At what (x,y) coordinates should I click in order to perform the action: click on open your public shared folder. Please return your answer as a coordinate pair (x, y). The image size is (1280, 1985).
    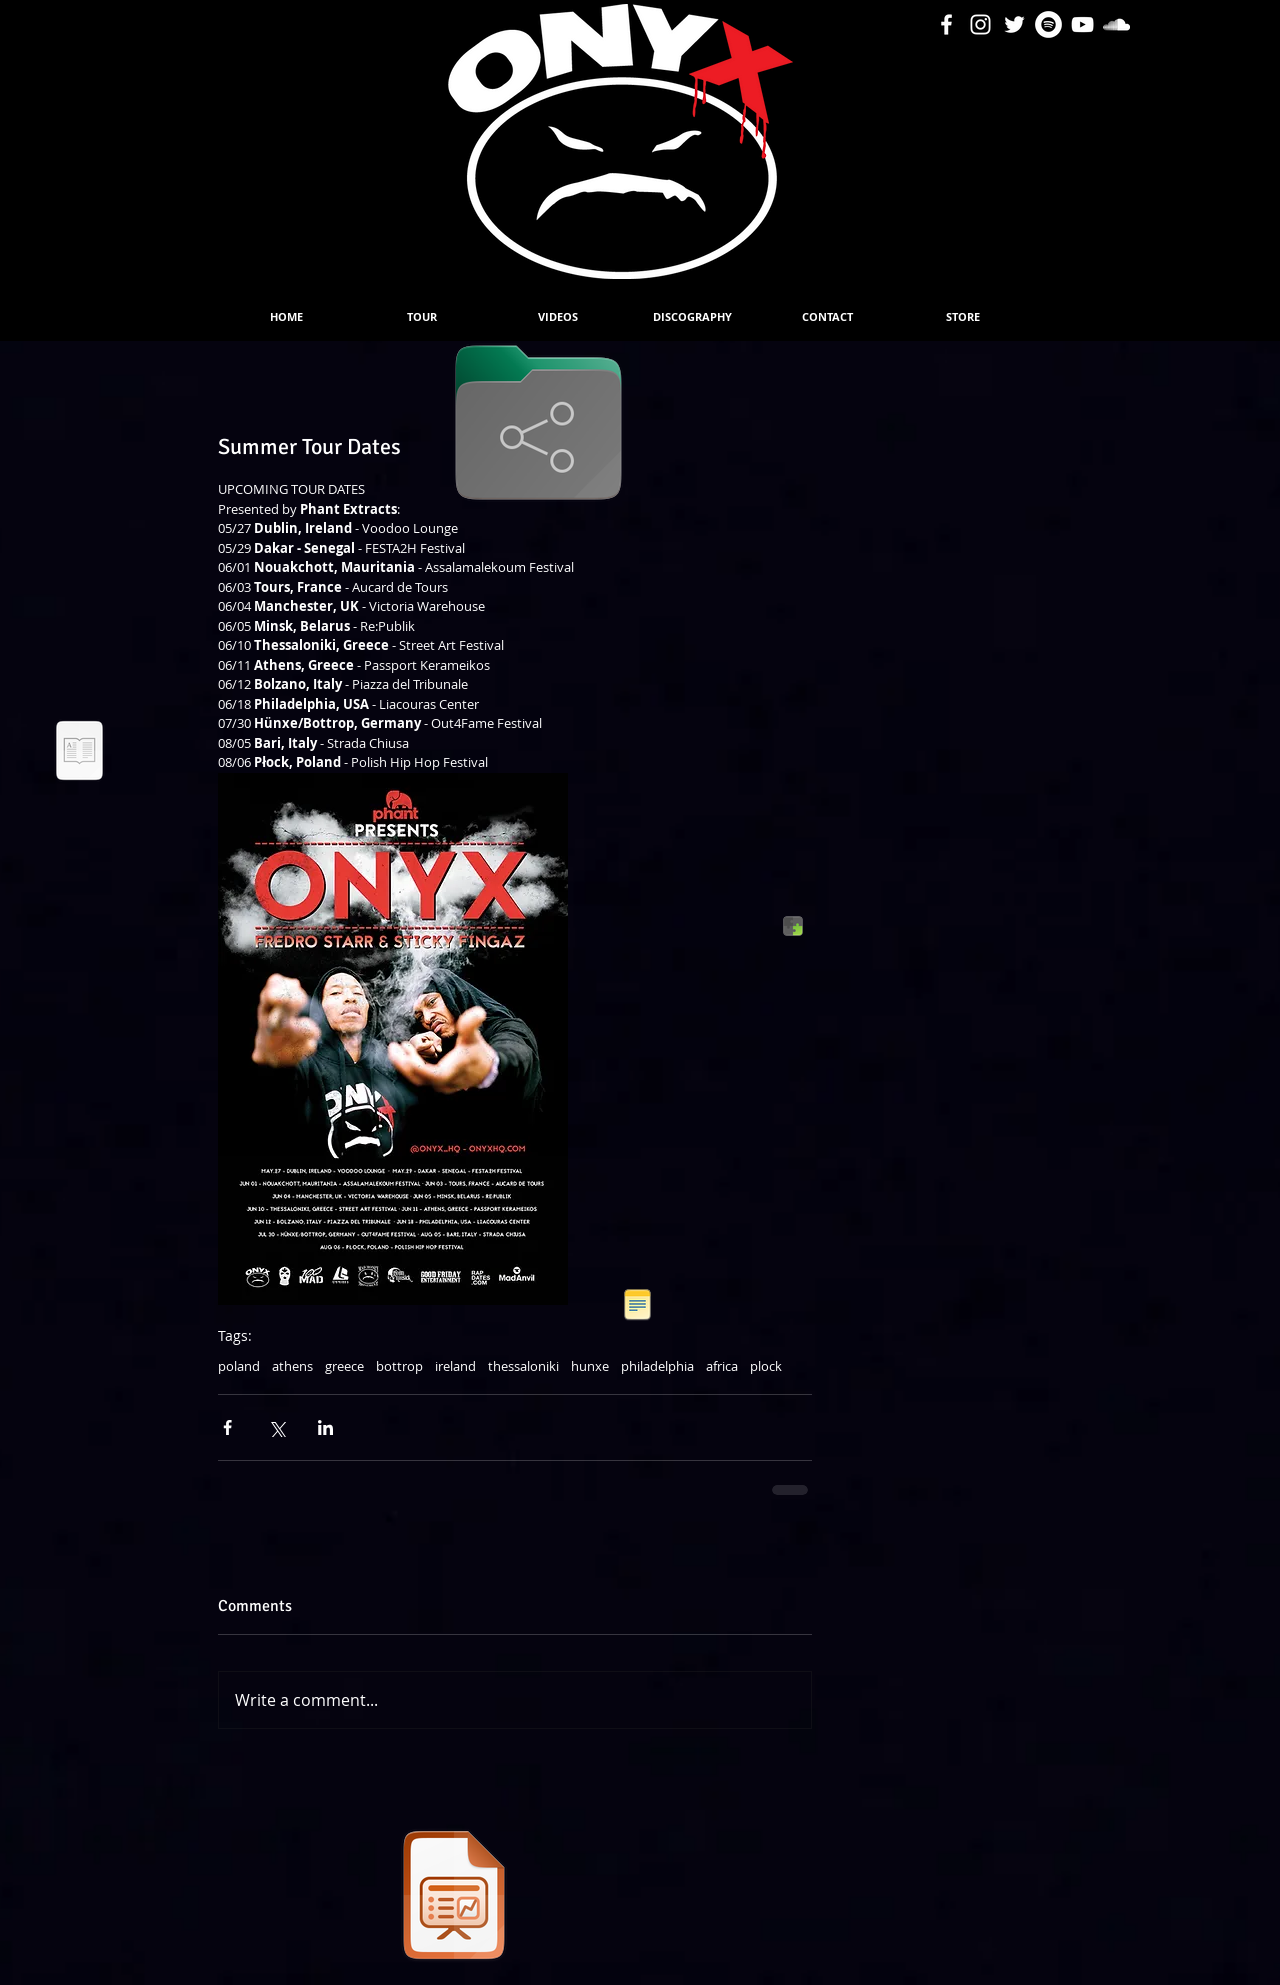
    Looking at the image, I should click on (538, 422).